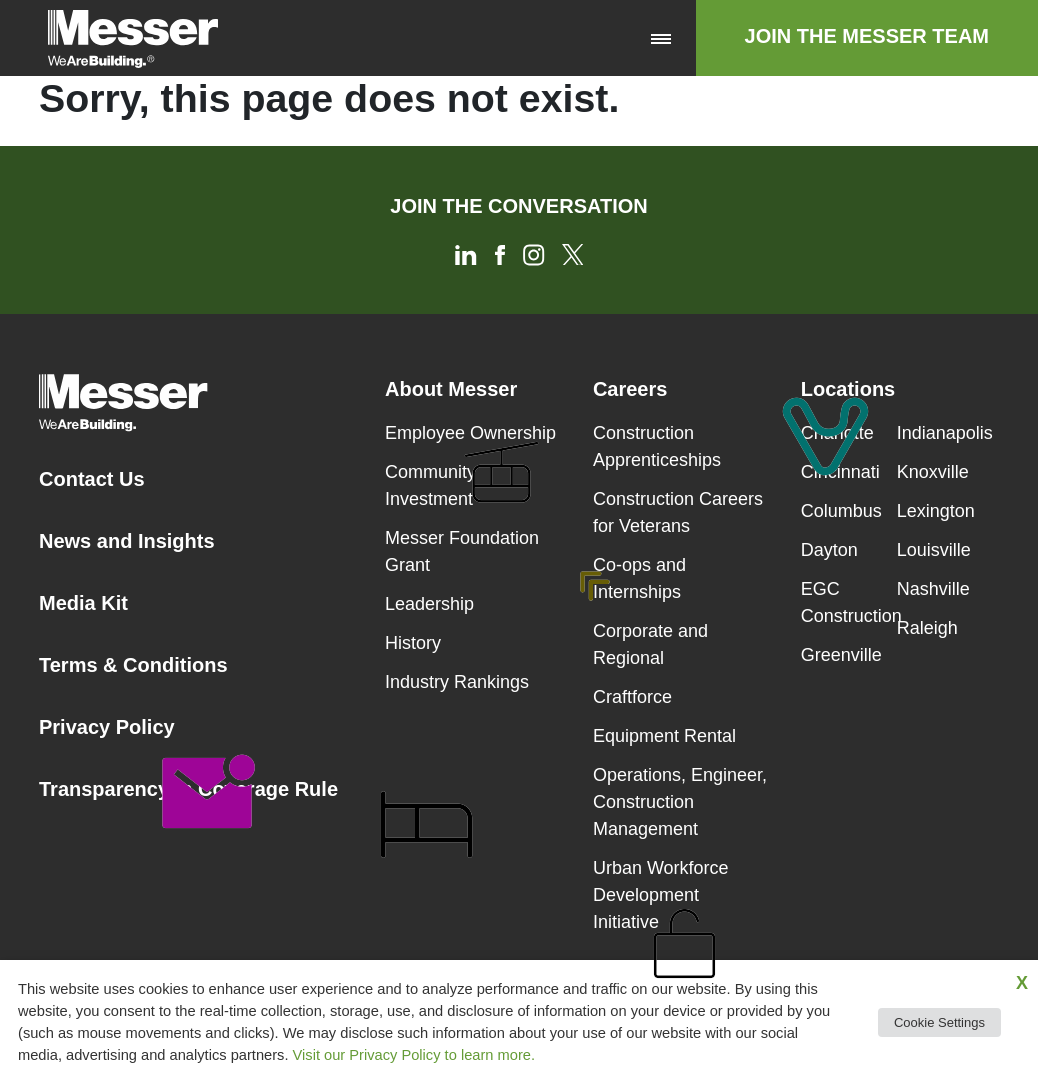 Image resolution: width=1038 pixels, height=1084 pixels. What do you see at coordinates (684, 947) in the screenshot?
I see `unlocked or unsecured state` at bounding box center [684, 947].